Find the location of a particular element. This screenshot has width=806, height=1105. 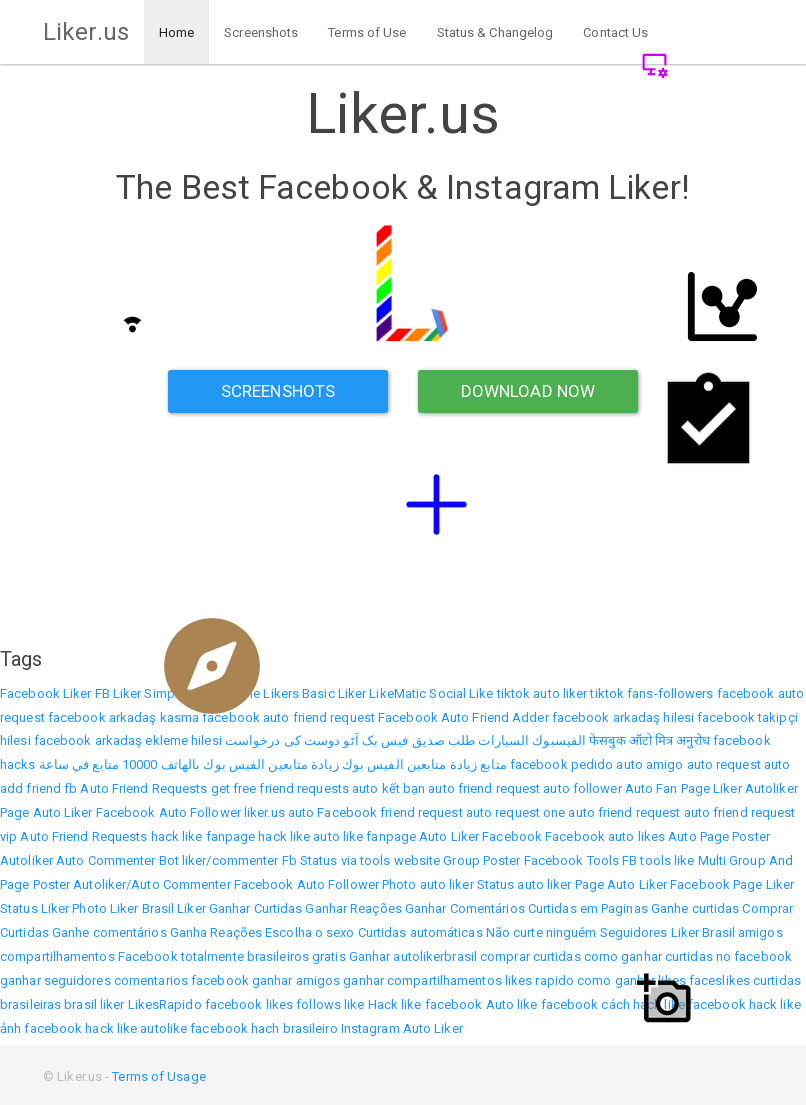

mark task or assignment as complete is located at coordinates (708, 422).